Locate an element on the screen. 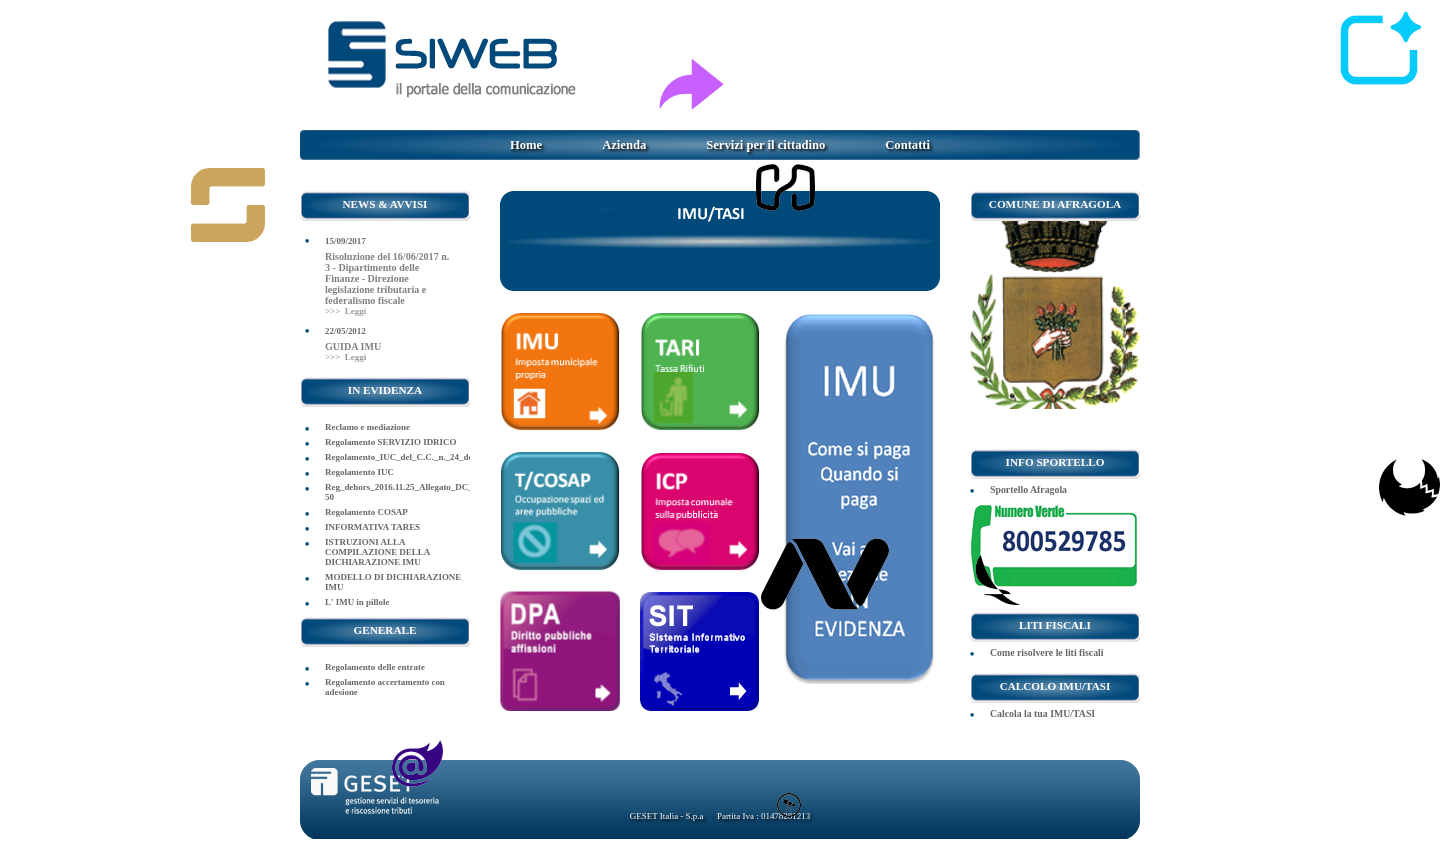  avianca airline app or website is located at coordinates (998, 580).